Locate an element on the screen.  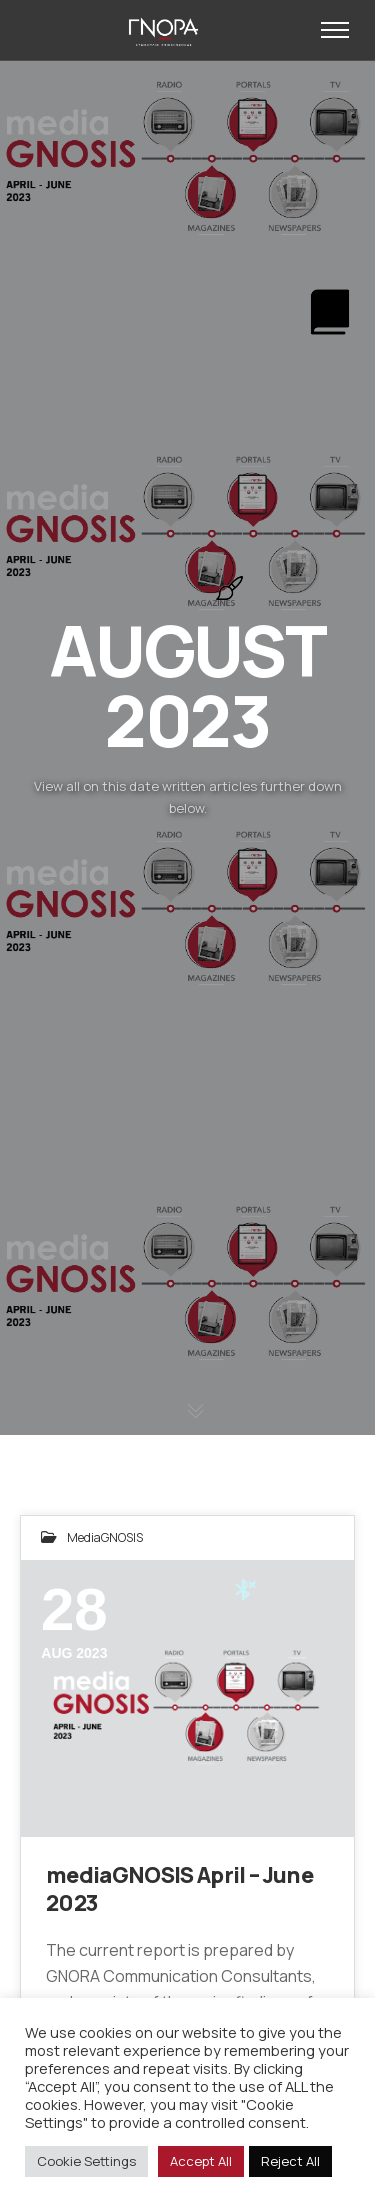
open library or reading list is located at coordinates (330, 312).